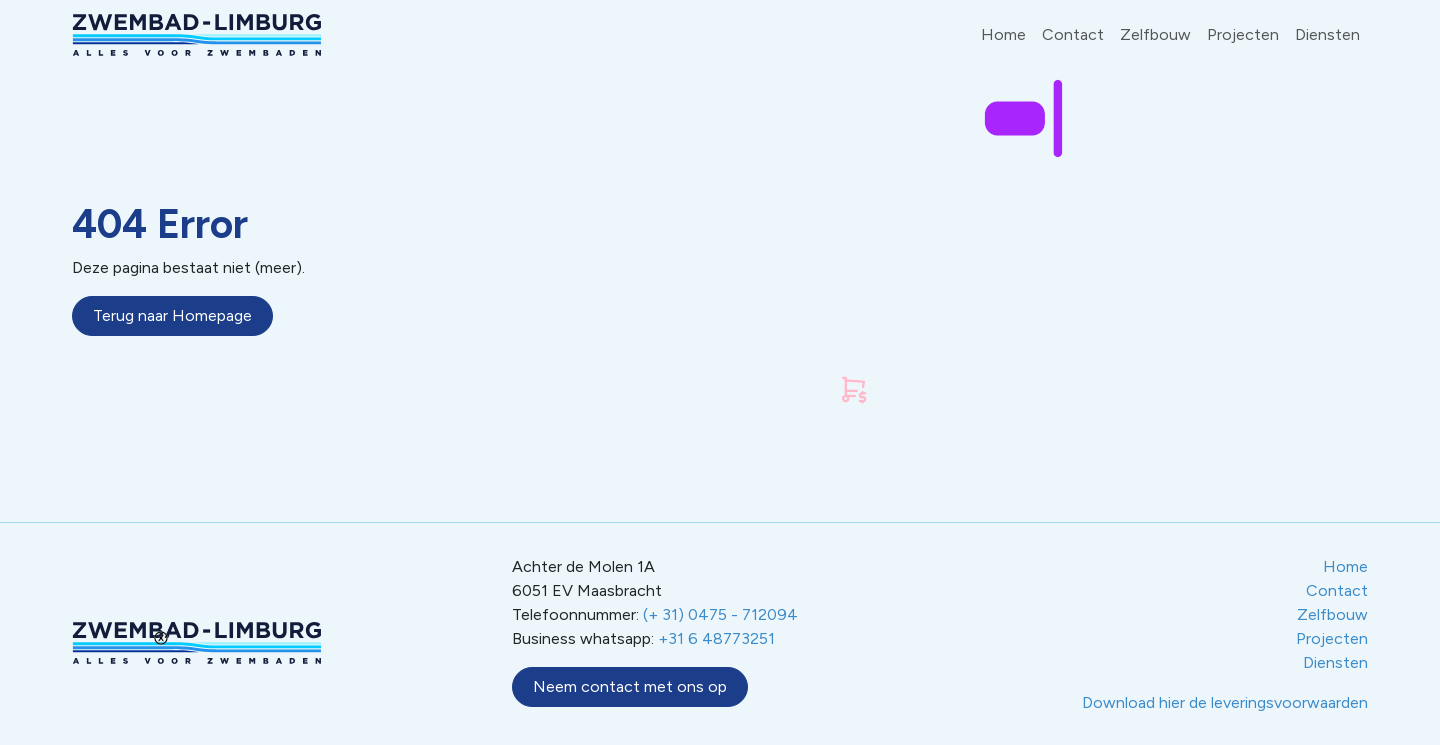 This screenshot has width=1440, height=745. Describe the element at coordinates (161, 638) in the screenshot. I see `xbox x button indicator` at that location.